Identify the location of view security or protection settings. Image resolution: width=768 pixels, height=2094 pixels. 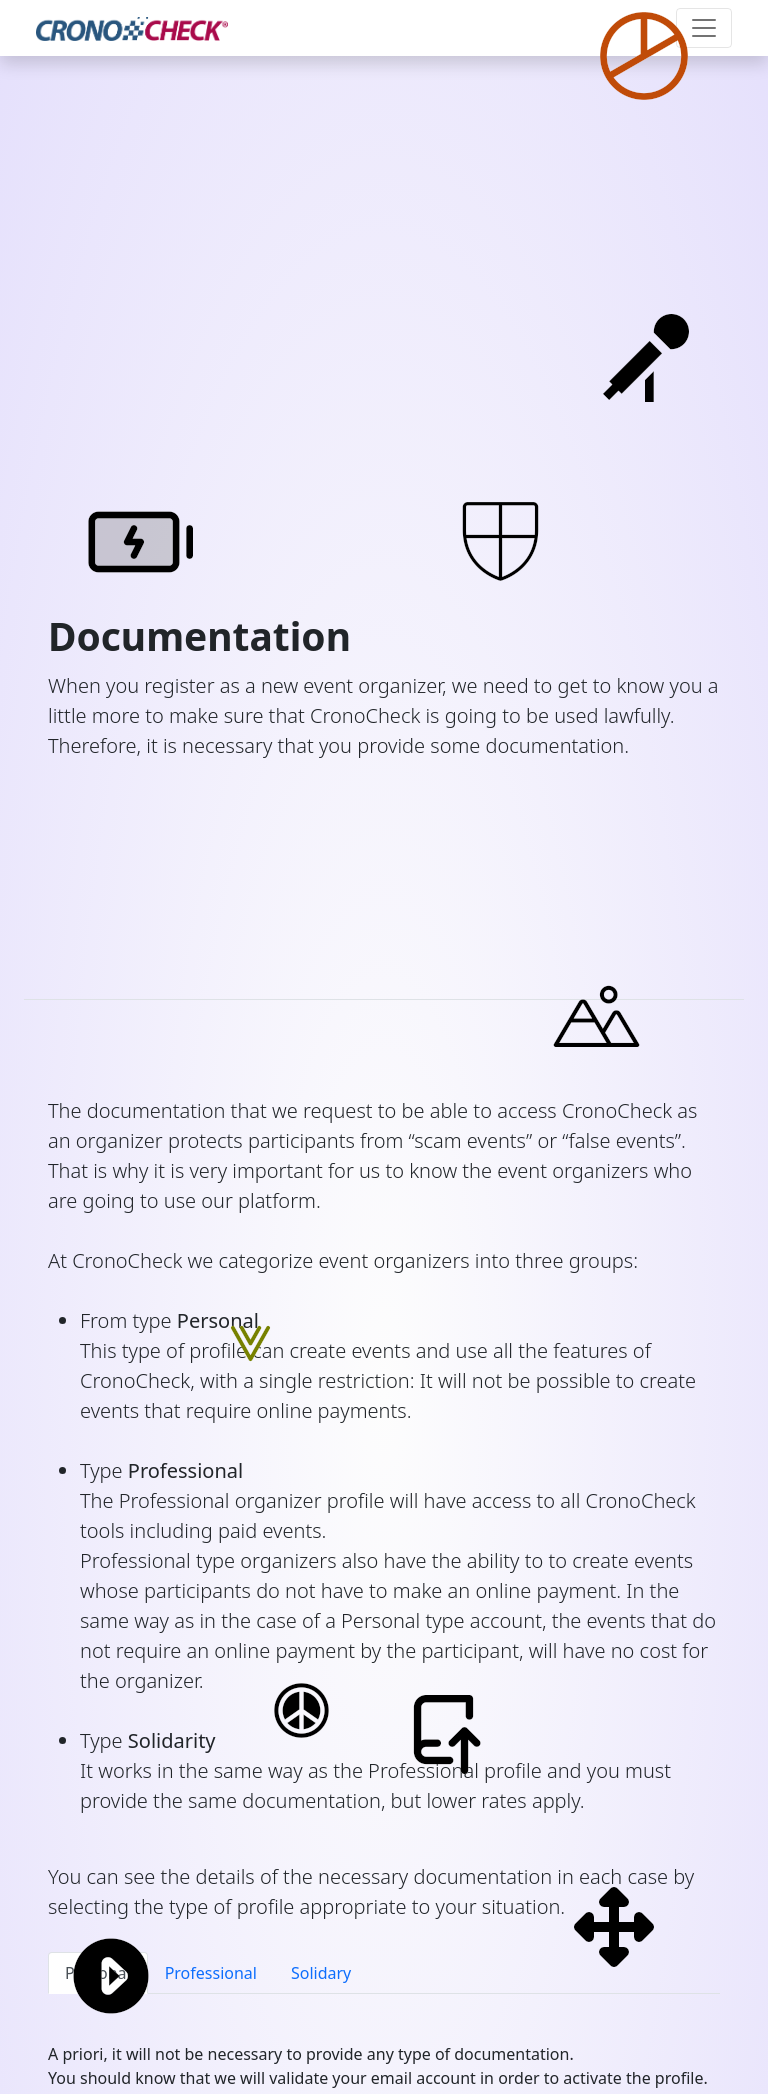
(500, 536).